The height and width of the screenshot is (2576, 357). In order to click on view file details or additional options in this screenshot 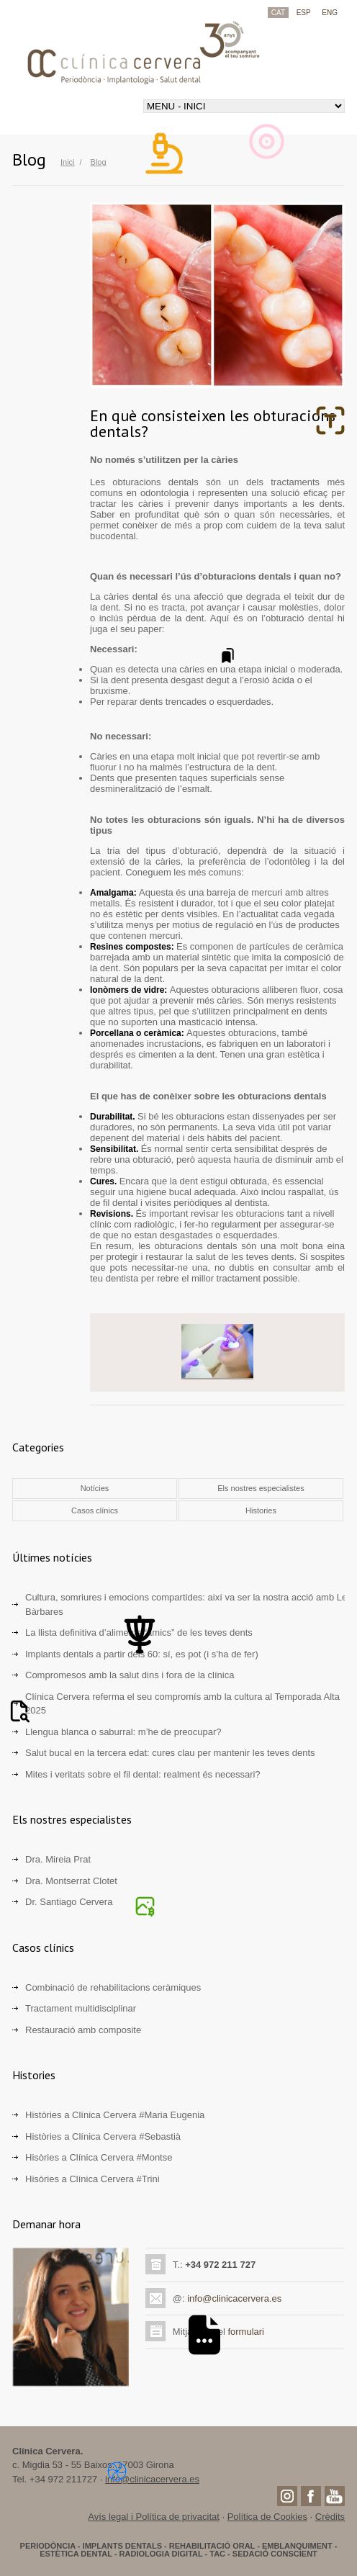, I will do `click(204, 2335)`.